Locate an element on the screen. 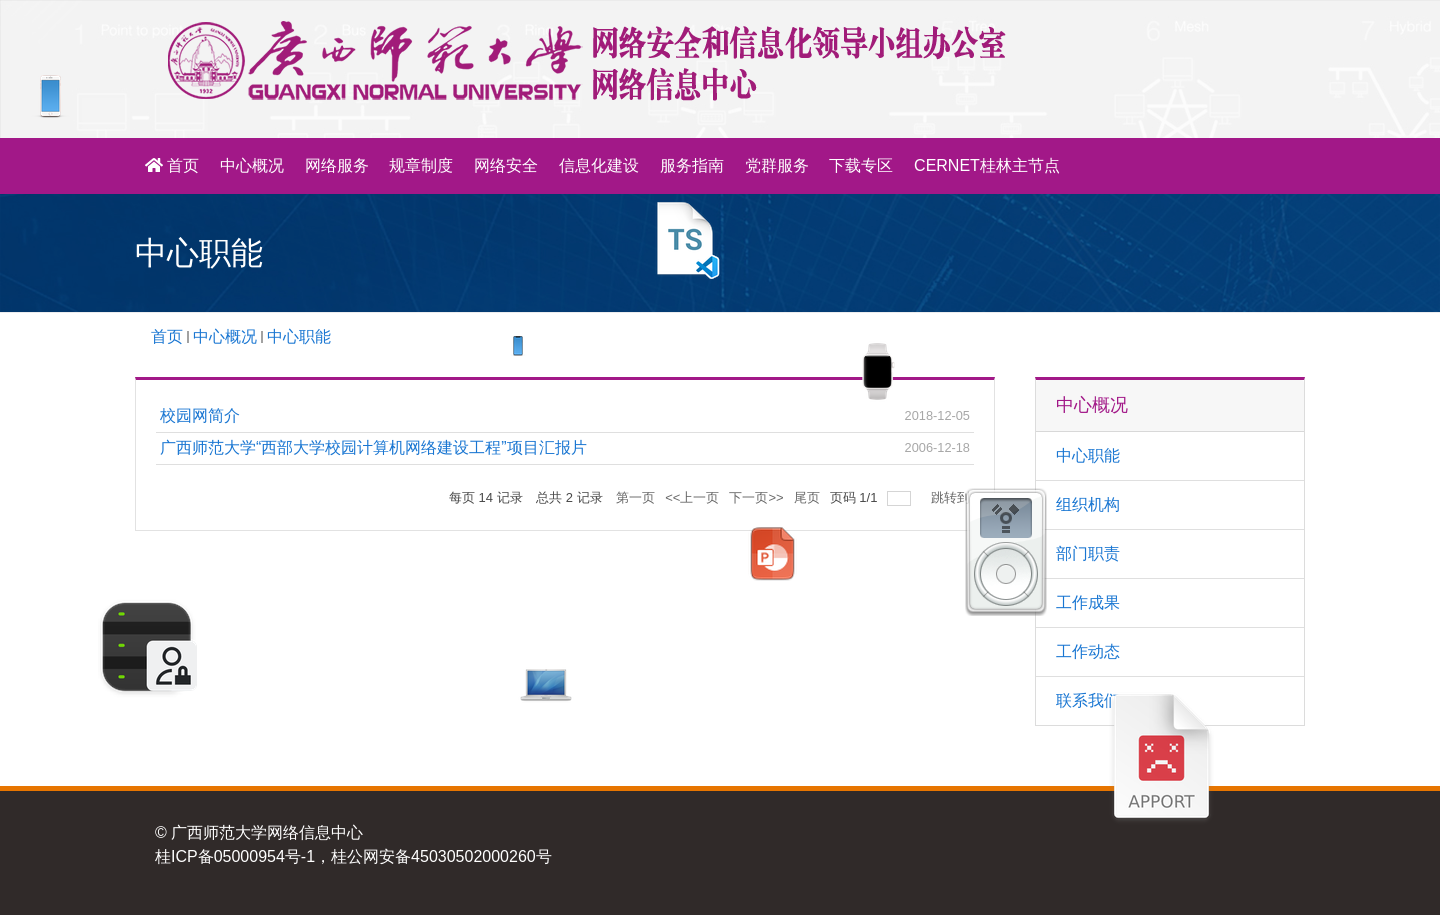 The image size is (1440, 915). configure NIS (network information service) server settings is located at coordinates (147, 648).